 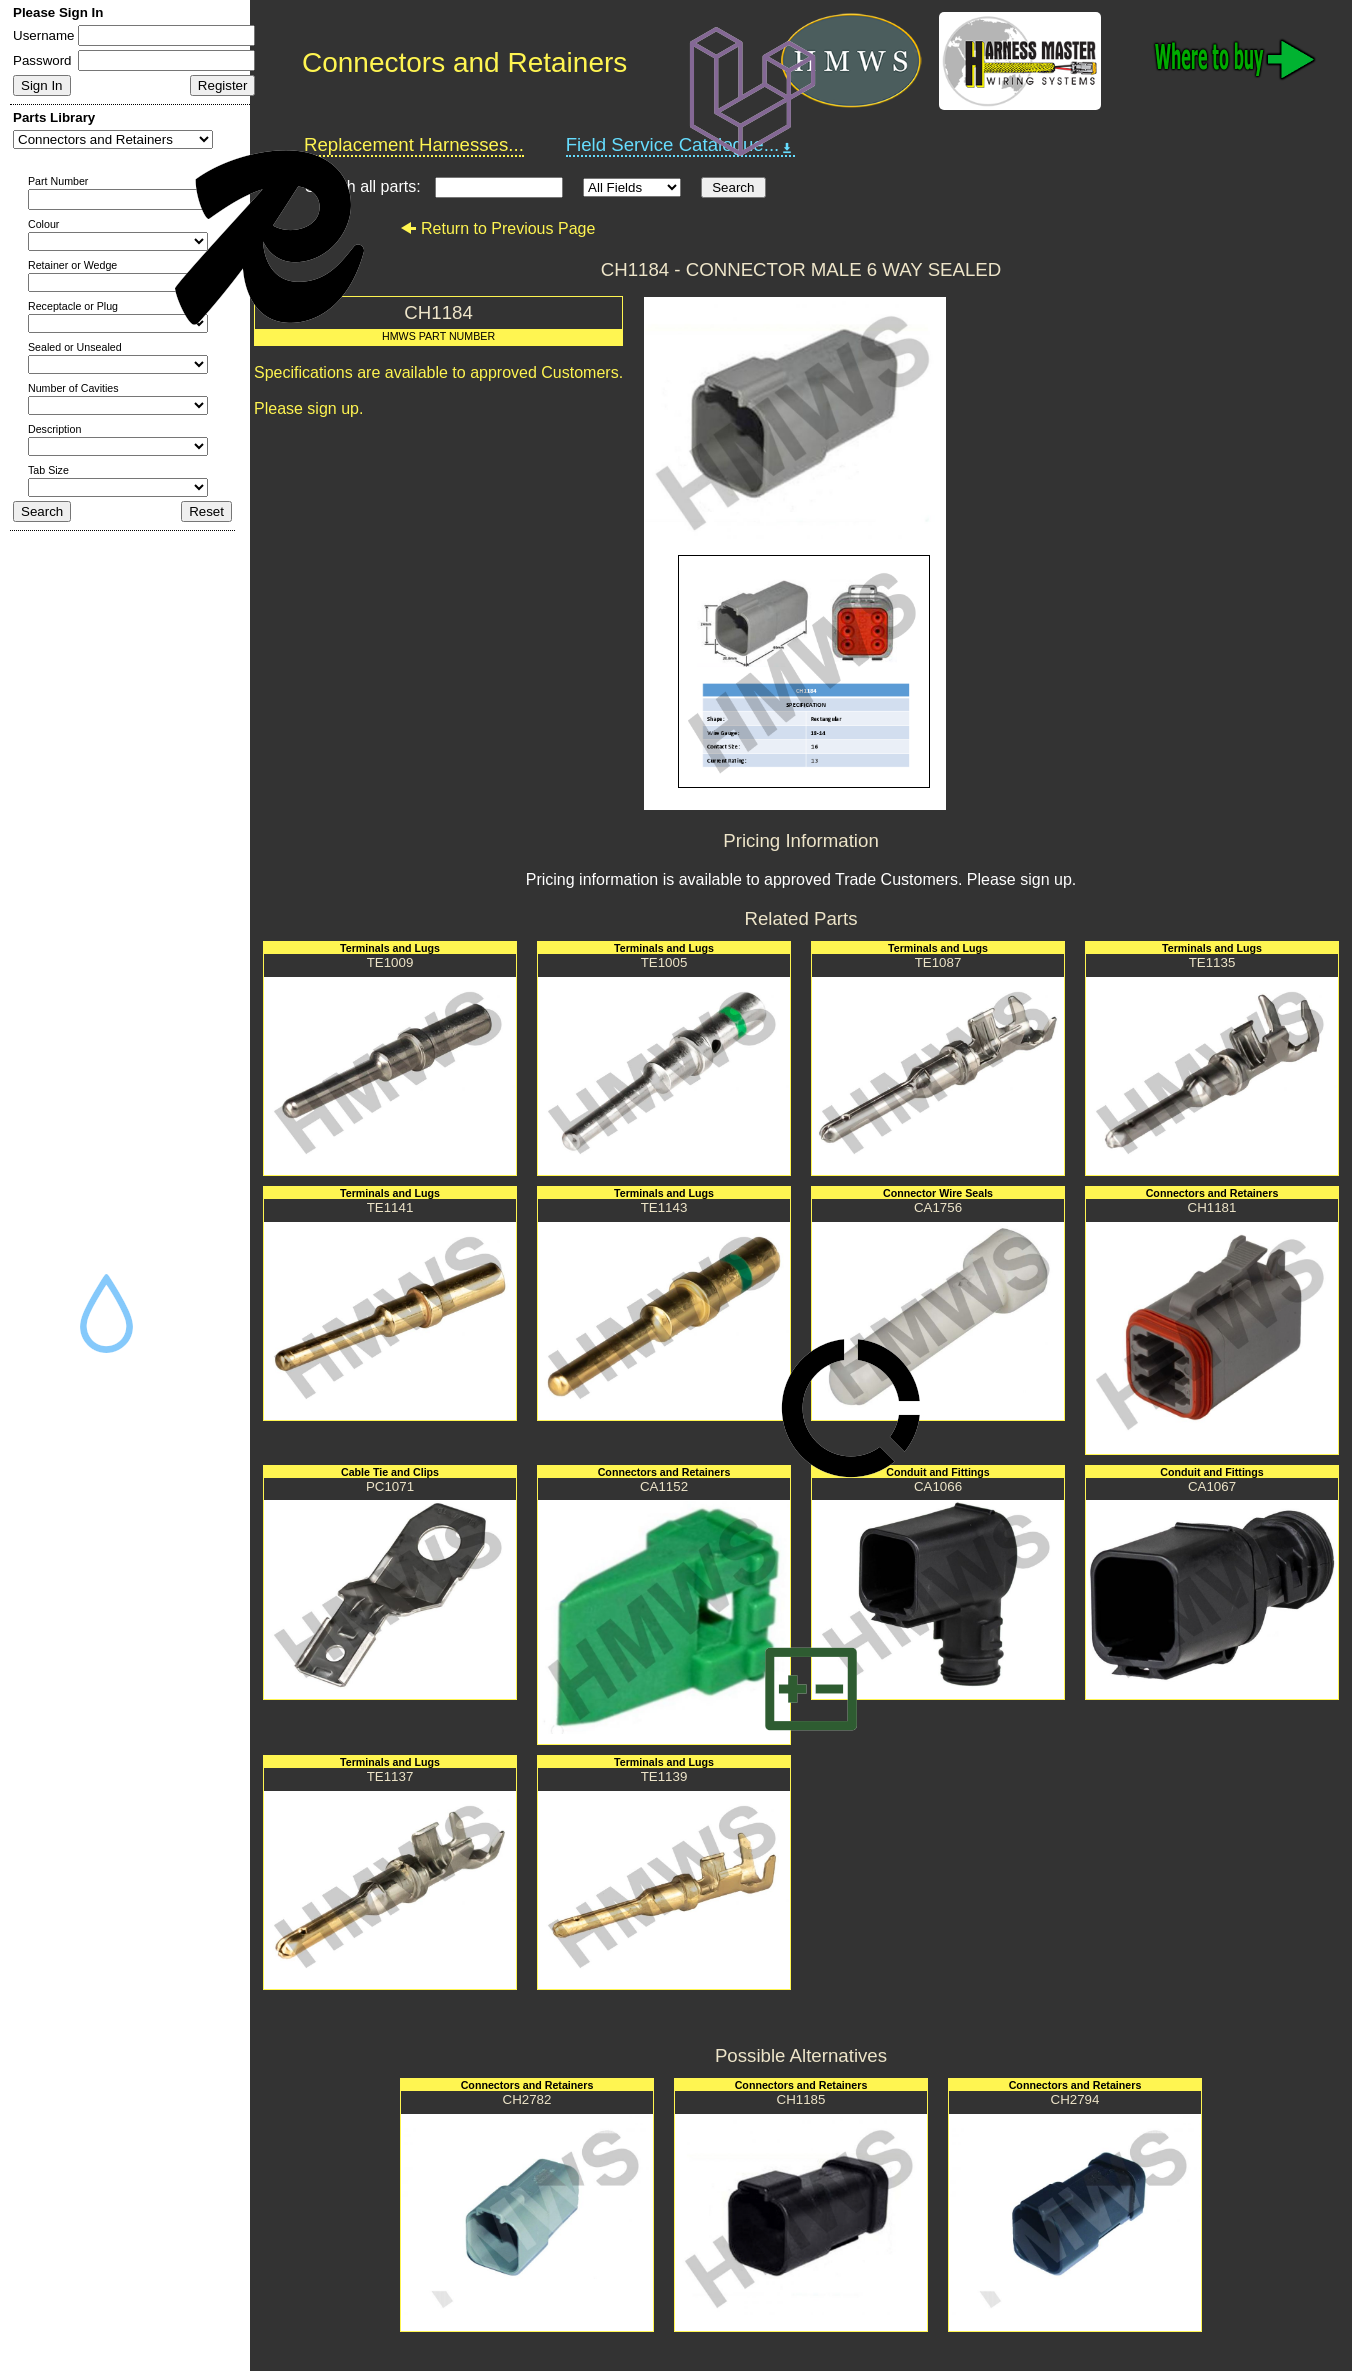 I want to click on Redis database service logo, so click(x=269, y=237).